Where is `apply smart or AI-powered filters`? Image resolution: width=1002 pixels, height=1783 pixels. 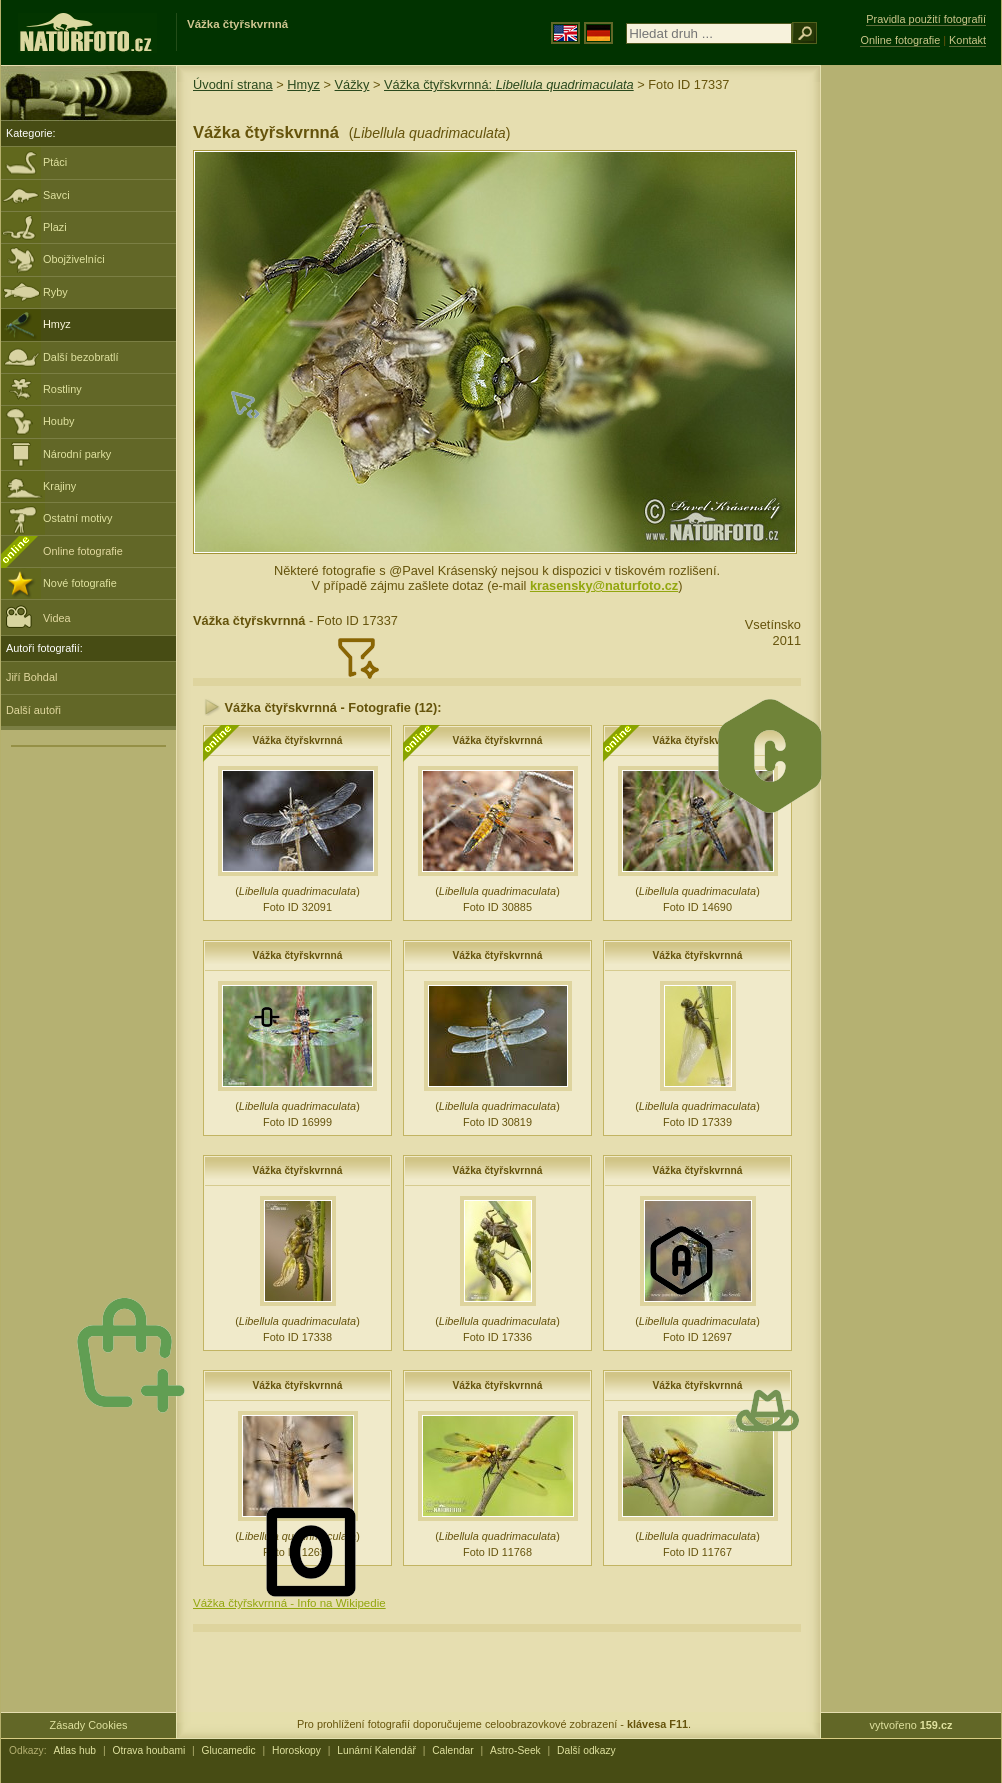
apply smart or AI-powered filters is located at coordinates (356, 656).